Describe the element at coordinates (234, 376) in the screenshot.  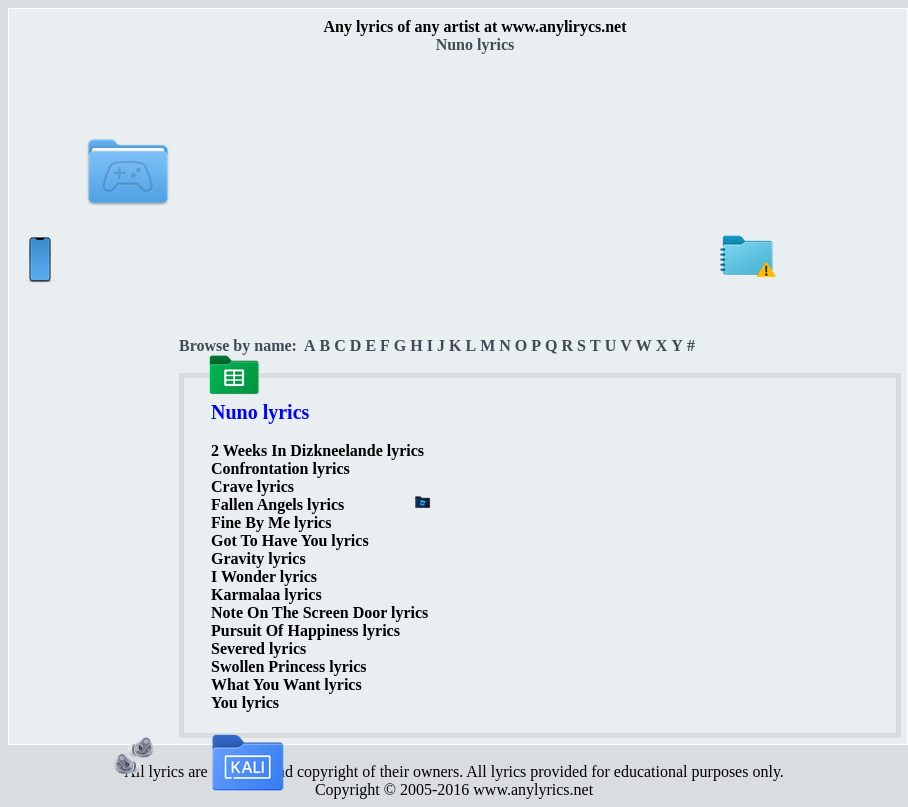
I see `open folder containing Google Sheets files` at that location.